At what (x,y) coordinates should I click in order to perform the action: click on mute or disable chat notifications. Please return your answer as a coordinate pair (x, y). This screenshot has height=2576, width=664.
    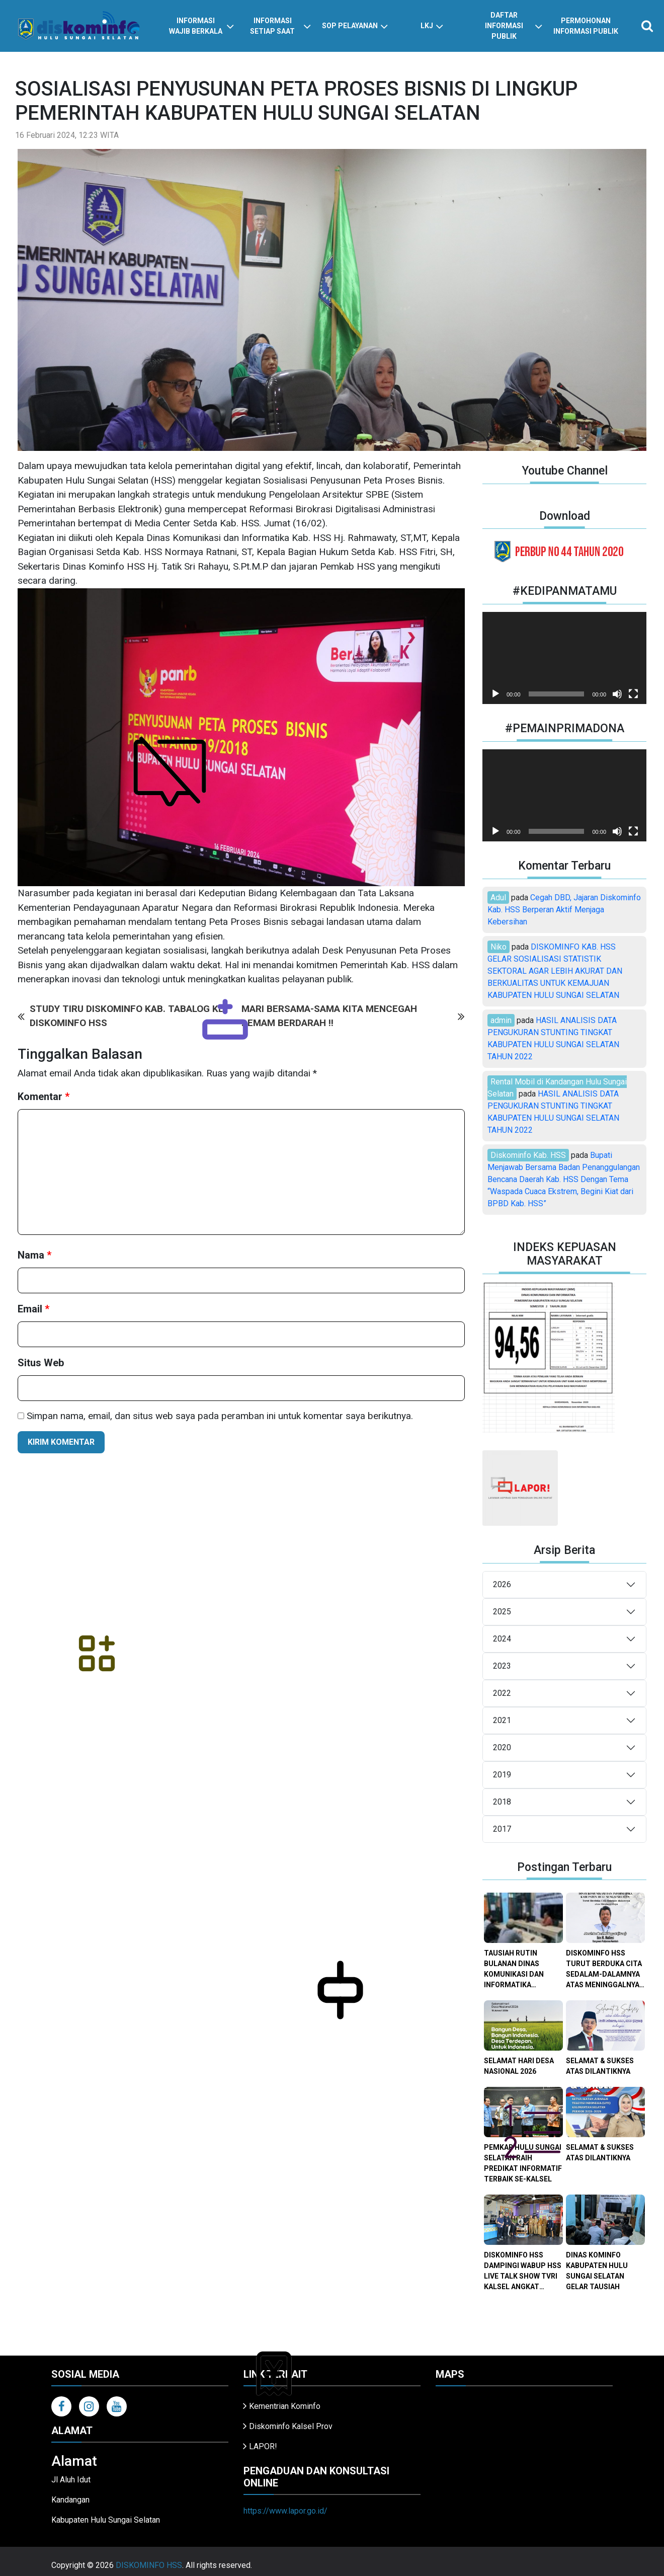
    Looking at the image, I should click on (170, 770).